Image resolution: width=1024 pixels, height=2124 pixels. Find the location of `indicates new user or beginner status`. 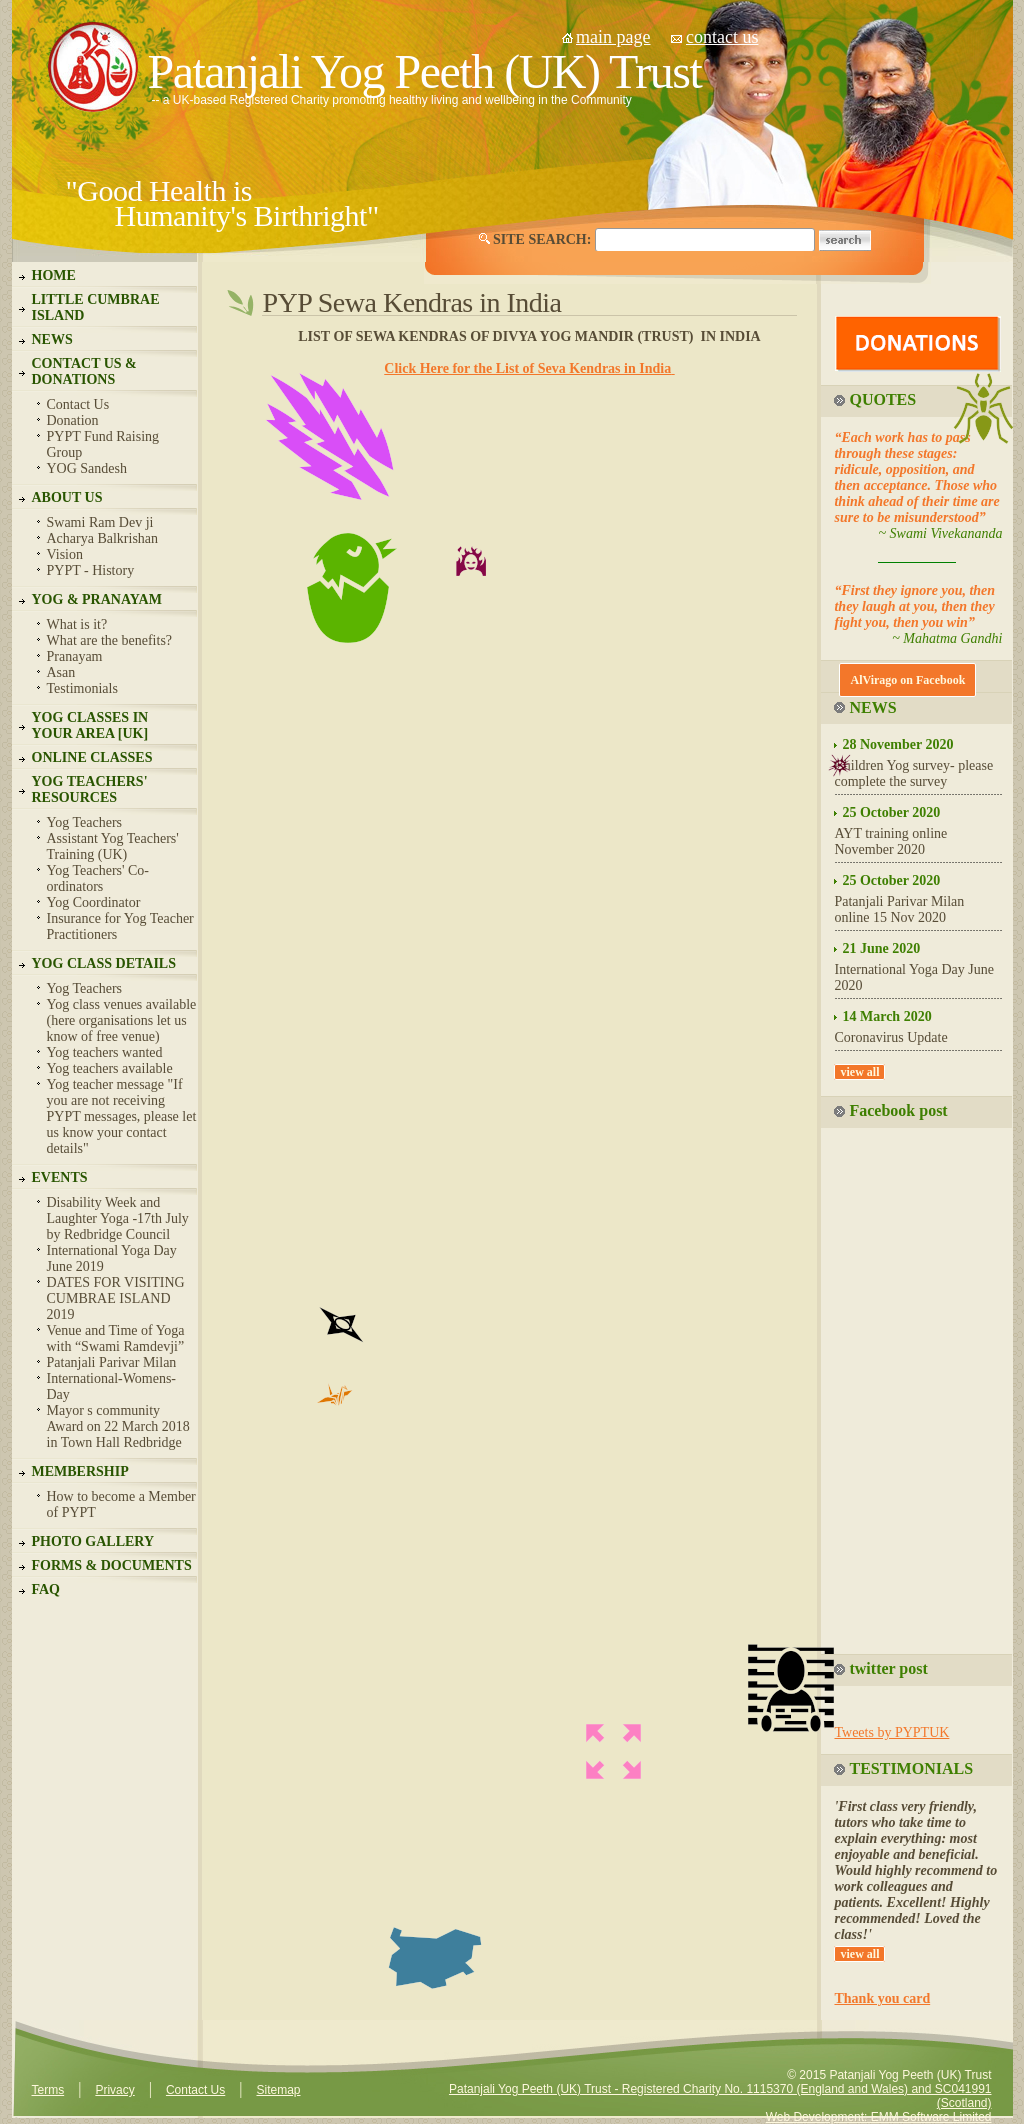

indicates new user or beginner status is located at coordinates (348, 586).